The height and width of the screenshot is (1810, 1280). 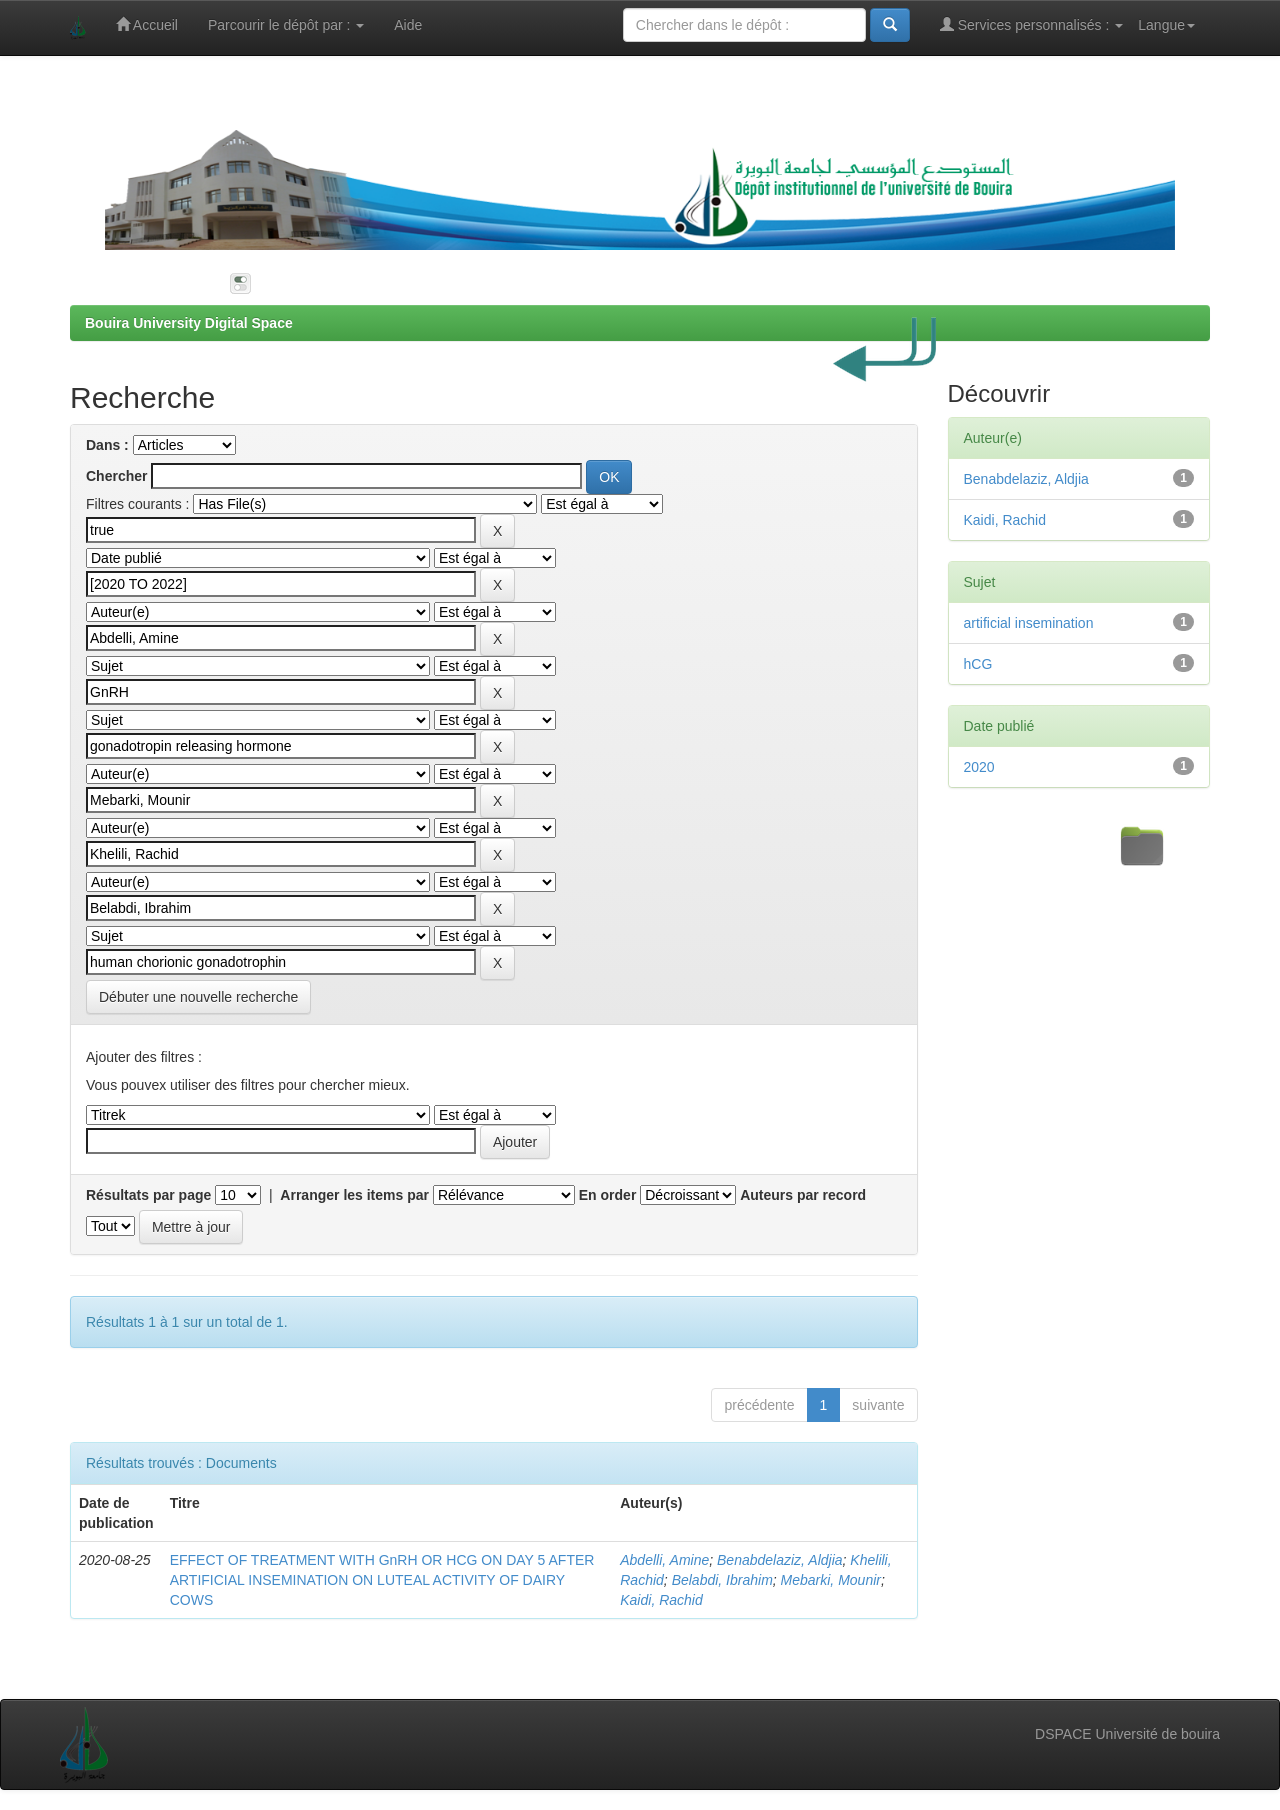 What do you see at coordinates (1142, 846) in the screenshot?
I see `open a folder to view its contents` at bounding box center [1142, 846].